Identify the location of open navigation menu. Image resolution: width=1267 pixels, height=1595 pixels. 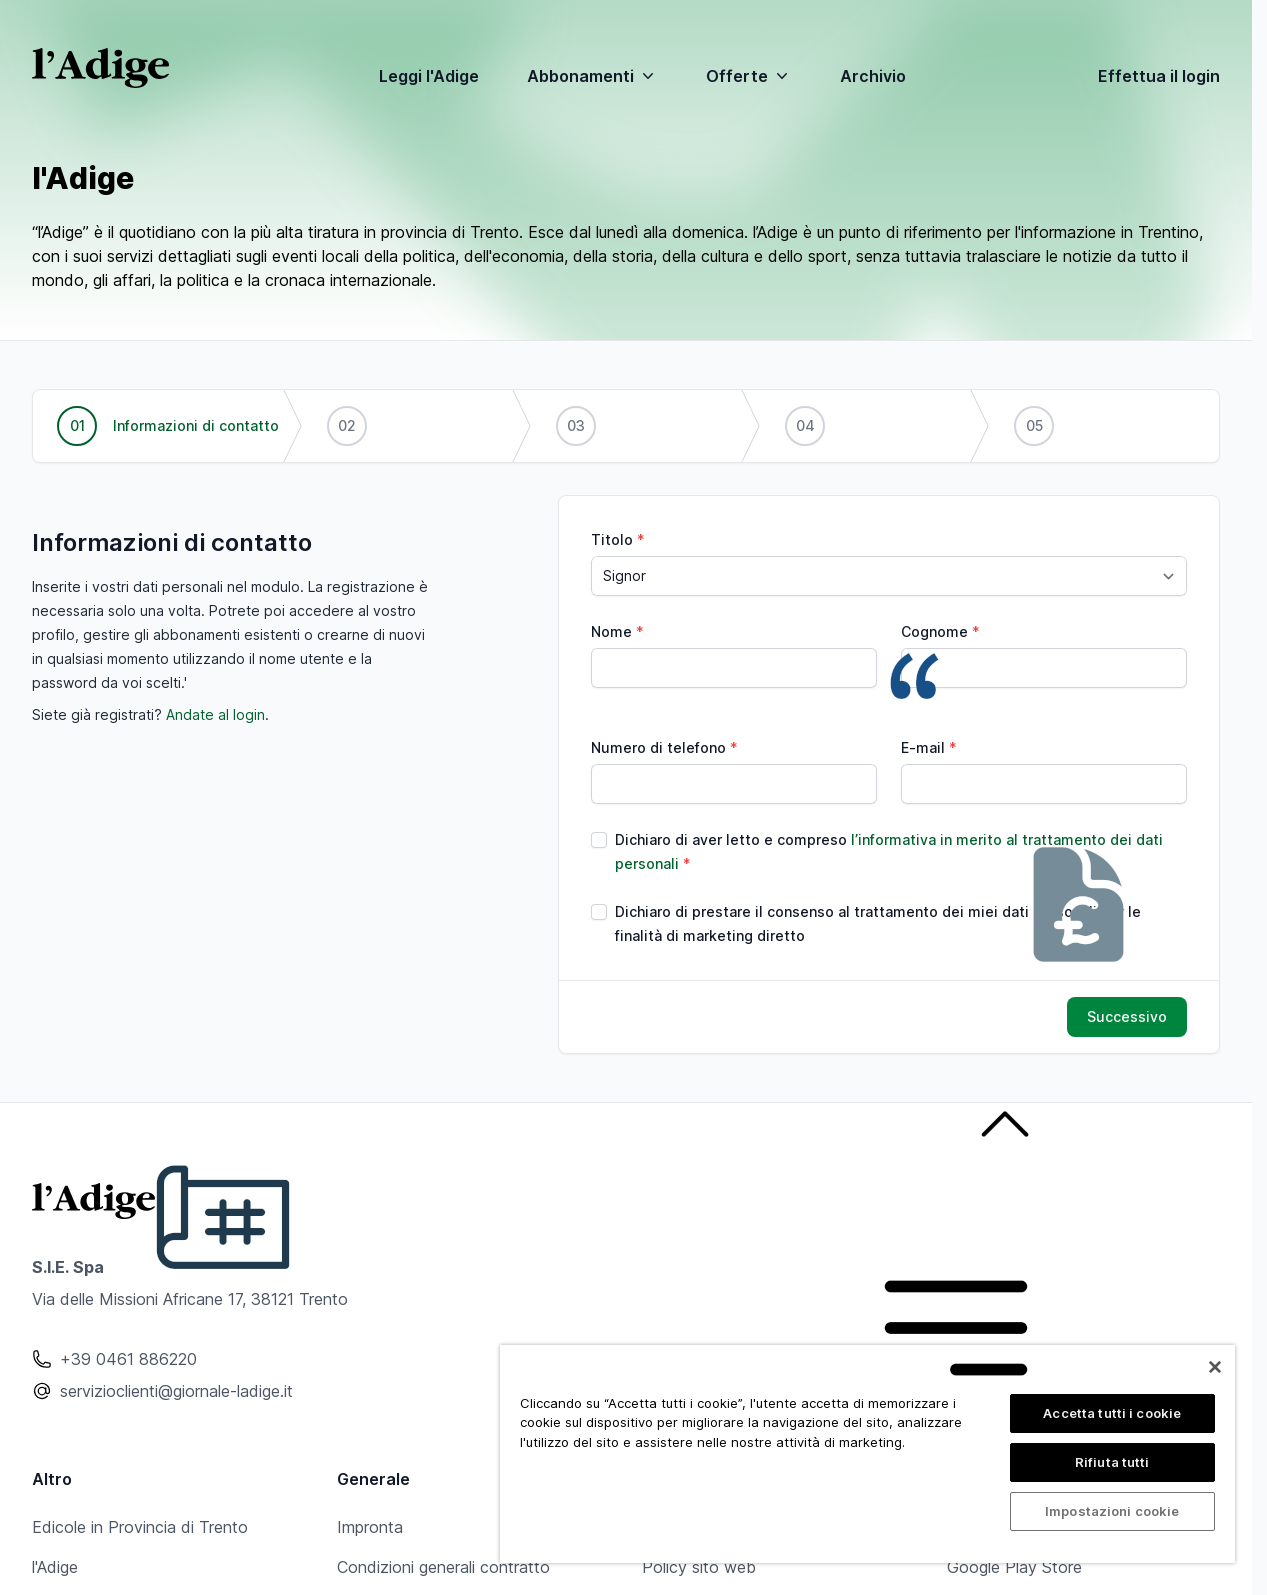
(956, 1328).